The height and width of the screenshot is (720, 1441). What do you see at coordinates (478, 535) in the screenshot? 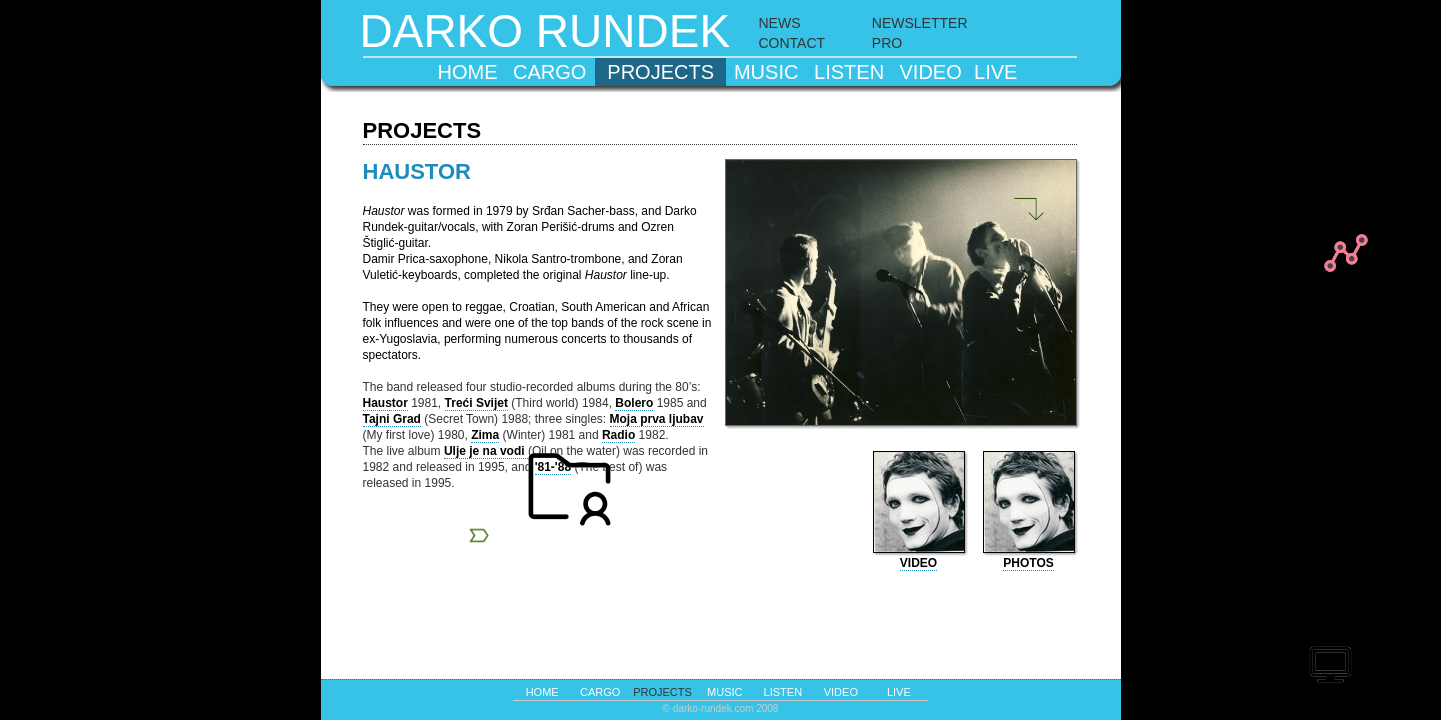
I see `add a tag or label to an item` at bounding box center [478, 535].